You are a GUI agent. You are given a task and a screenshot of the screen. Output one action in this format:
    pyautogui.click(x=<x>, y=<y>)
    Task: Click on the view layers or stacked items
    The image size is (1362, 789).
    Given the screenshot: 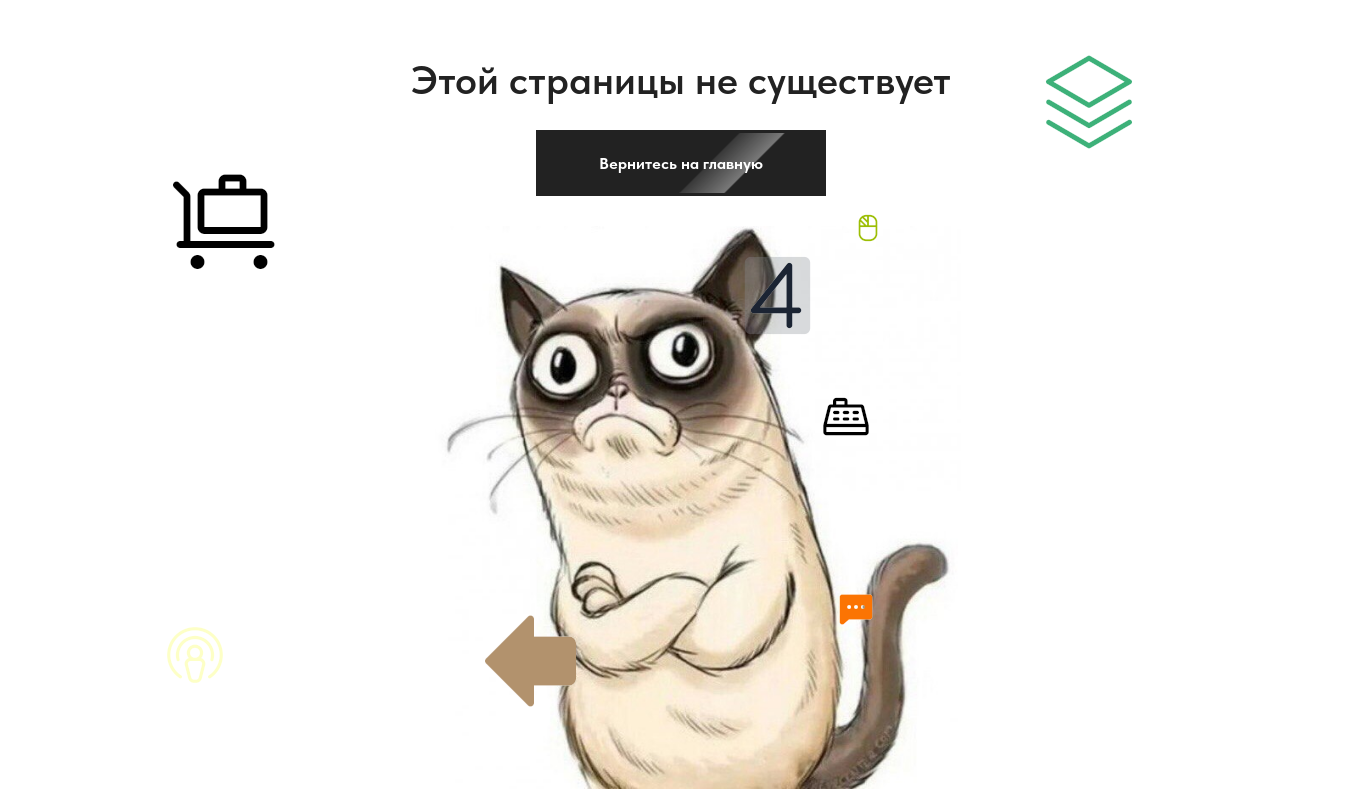 What is the action you would take?
    pyautogui.click(x=1089, y=102)
    